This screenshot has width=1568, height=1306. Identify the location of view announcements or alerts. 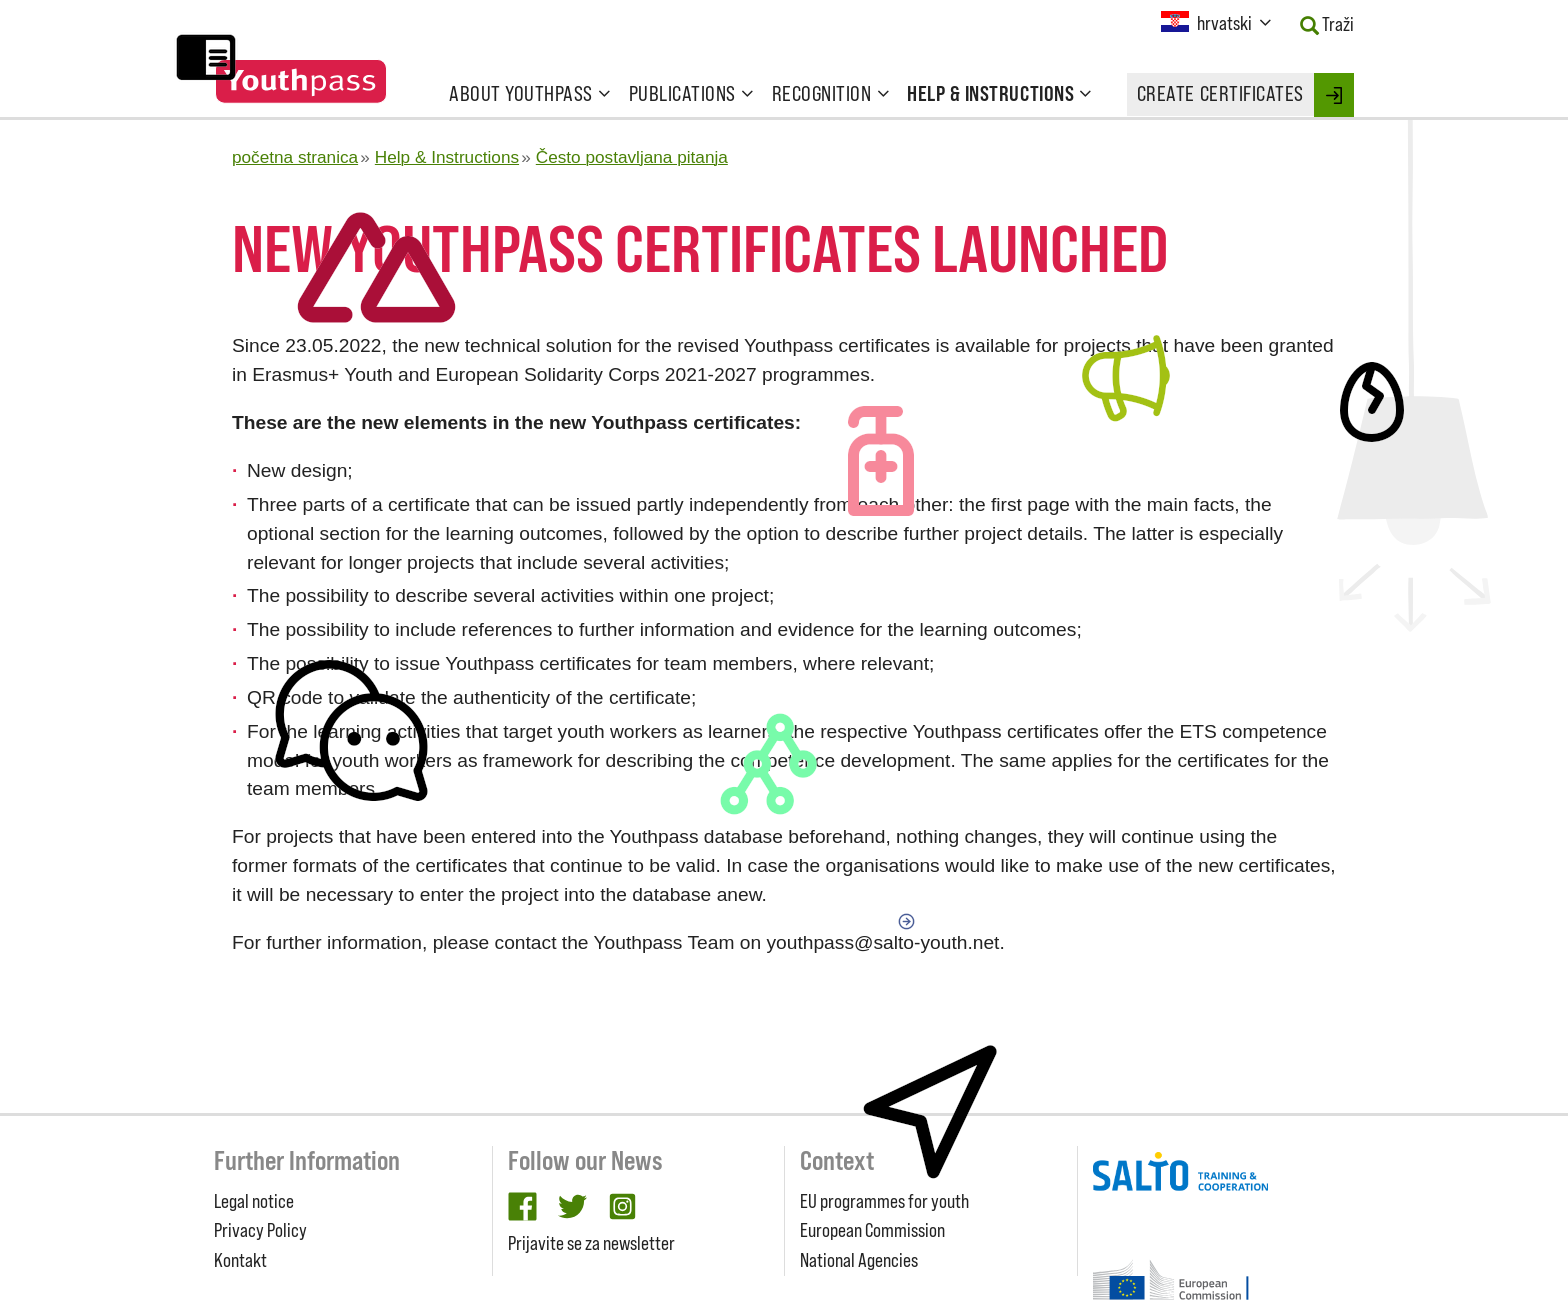
(1126, 379).